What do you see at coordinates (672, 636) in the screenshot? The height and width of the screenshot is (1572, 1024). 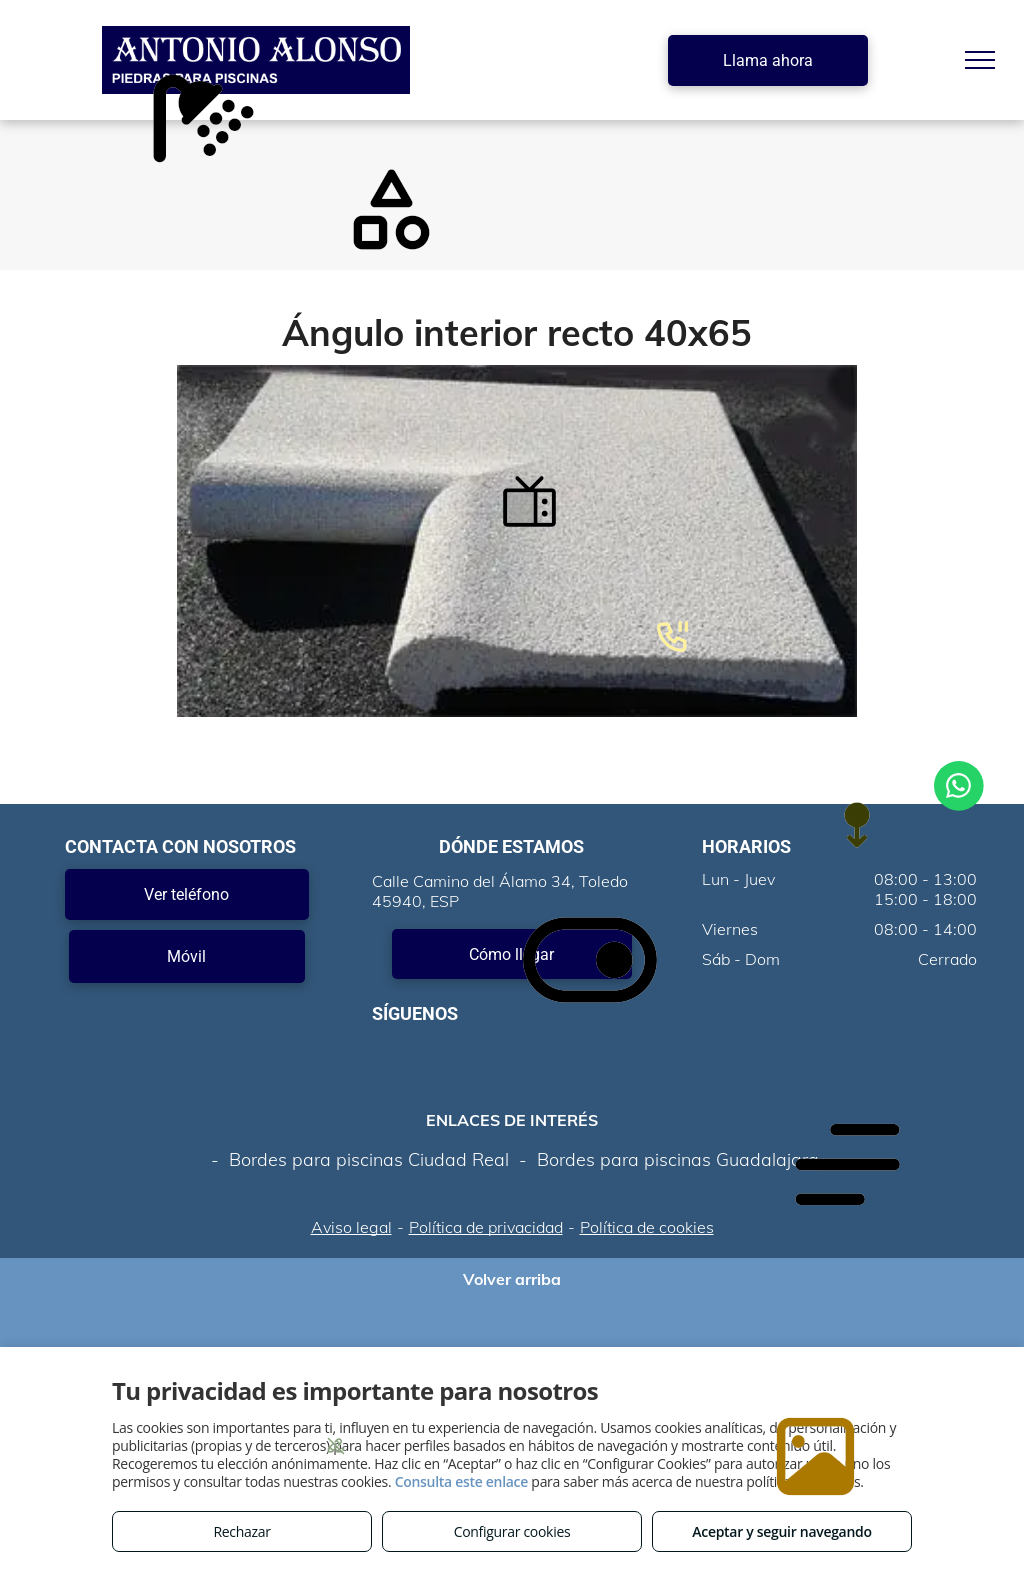 I see `pause an active phone call` at bounding box center [672, 636].